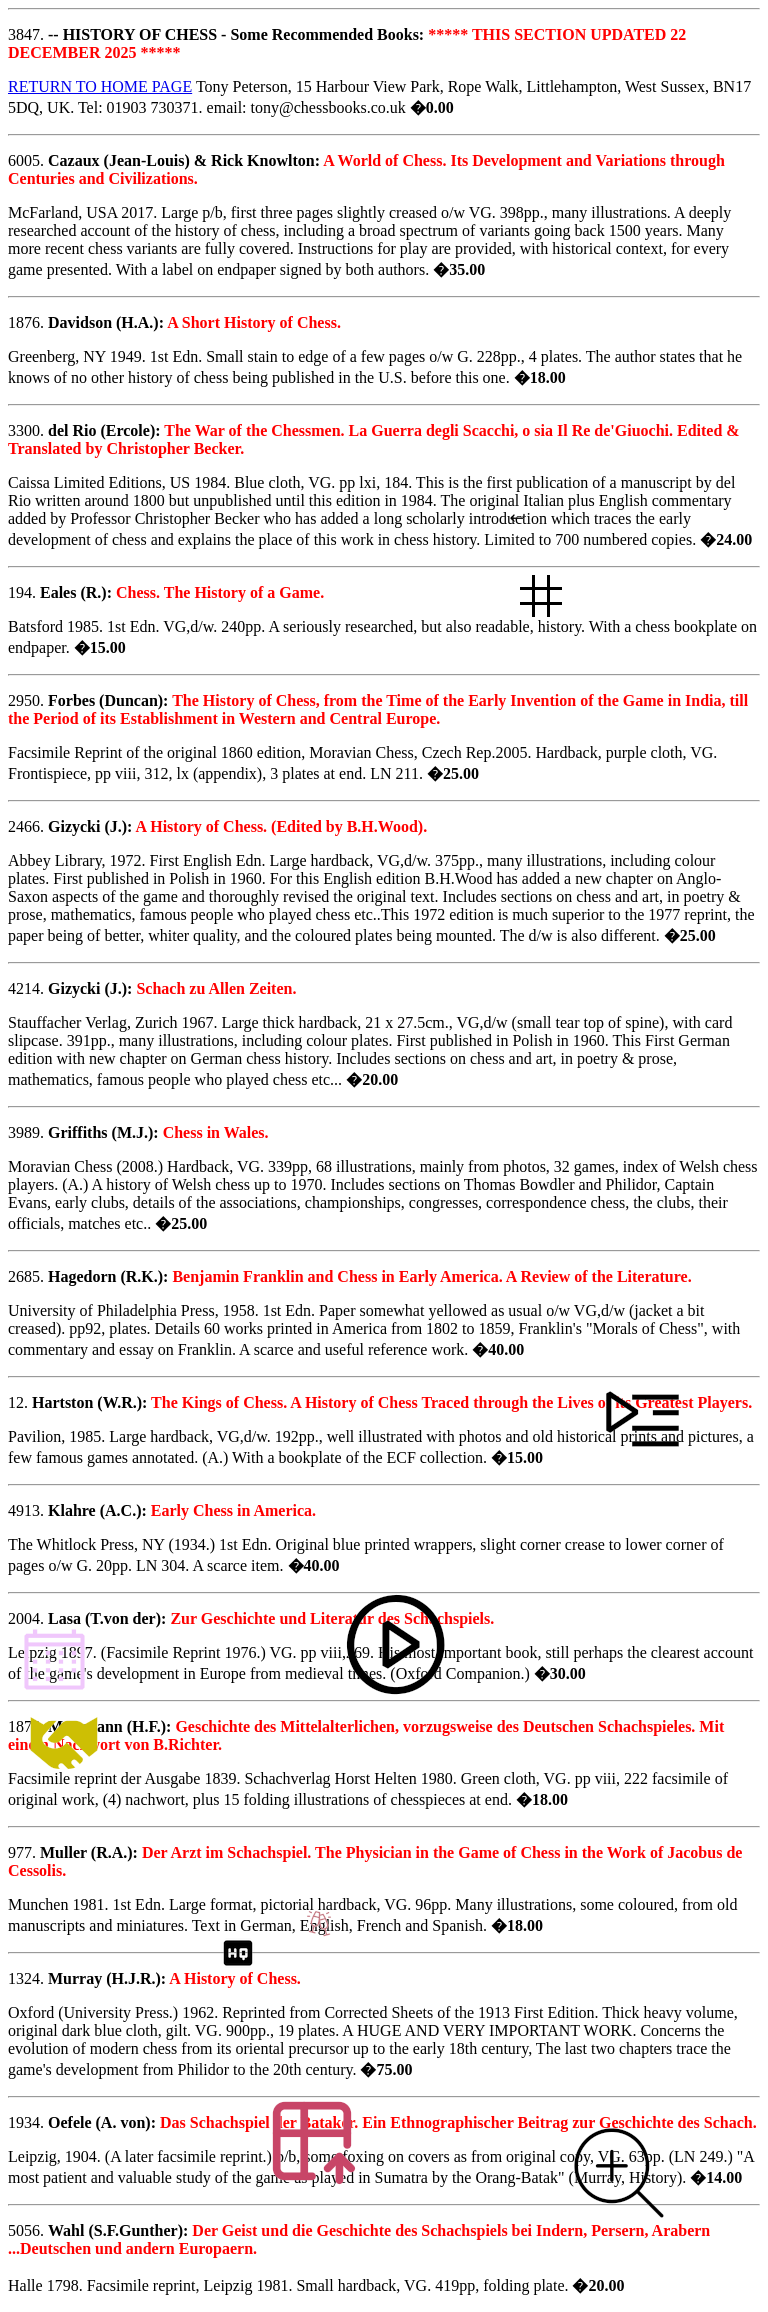 The width and height of the screenshot is (768, 2312). Describe the element at coordinates (541, 596) in the screenshot. I see `indicates a numeric variable or constant in code` at that location.